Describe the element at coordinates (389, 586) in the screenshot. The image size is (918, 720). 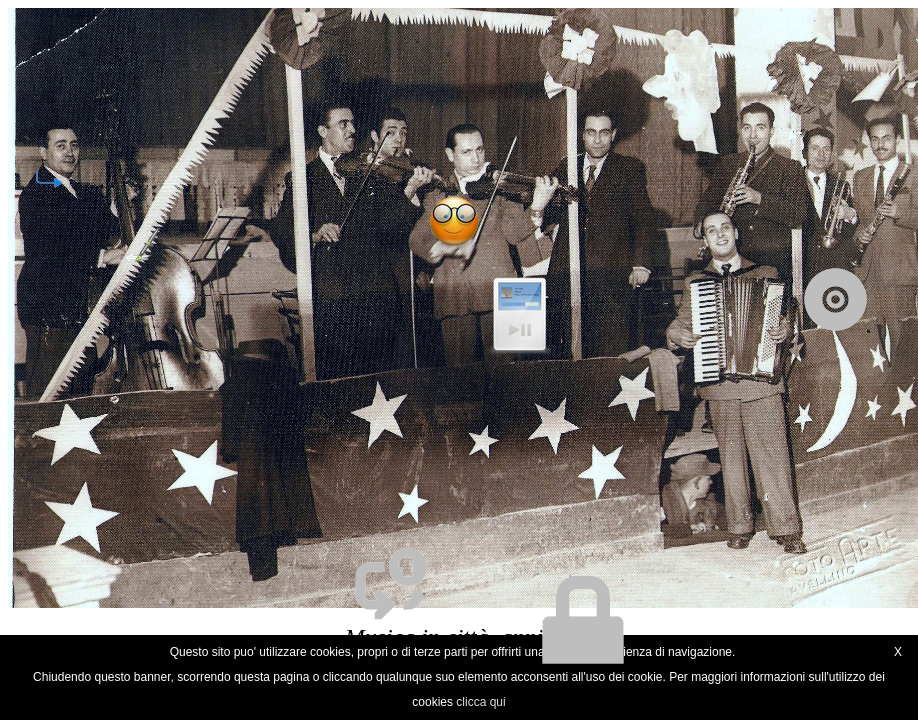
I see `repeat current song in playlist` at that location.